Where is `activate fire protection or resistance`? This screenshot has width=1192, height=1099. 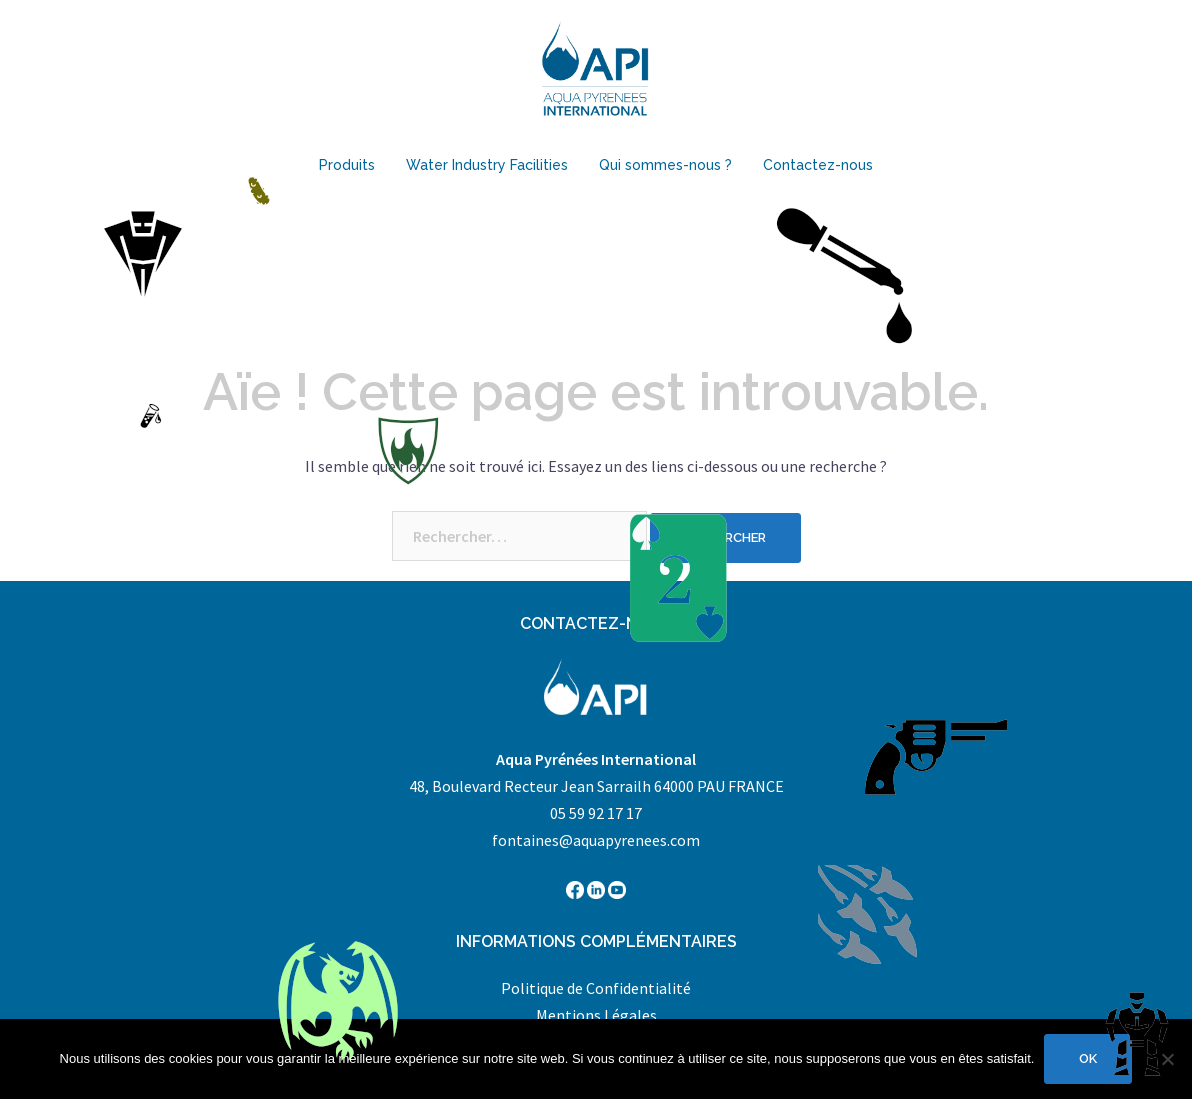 activate fire protection or resistance is located at coordinates (408, 451).